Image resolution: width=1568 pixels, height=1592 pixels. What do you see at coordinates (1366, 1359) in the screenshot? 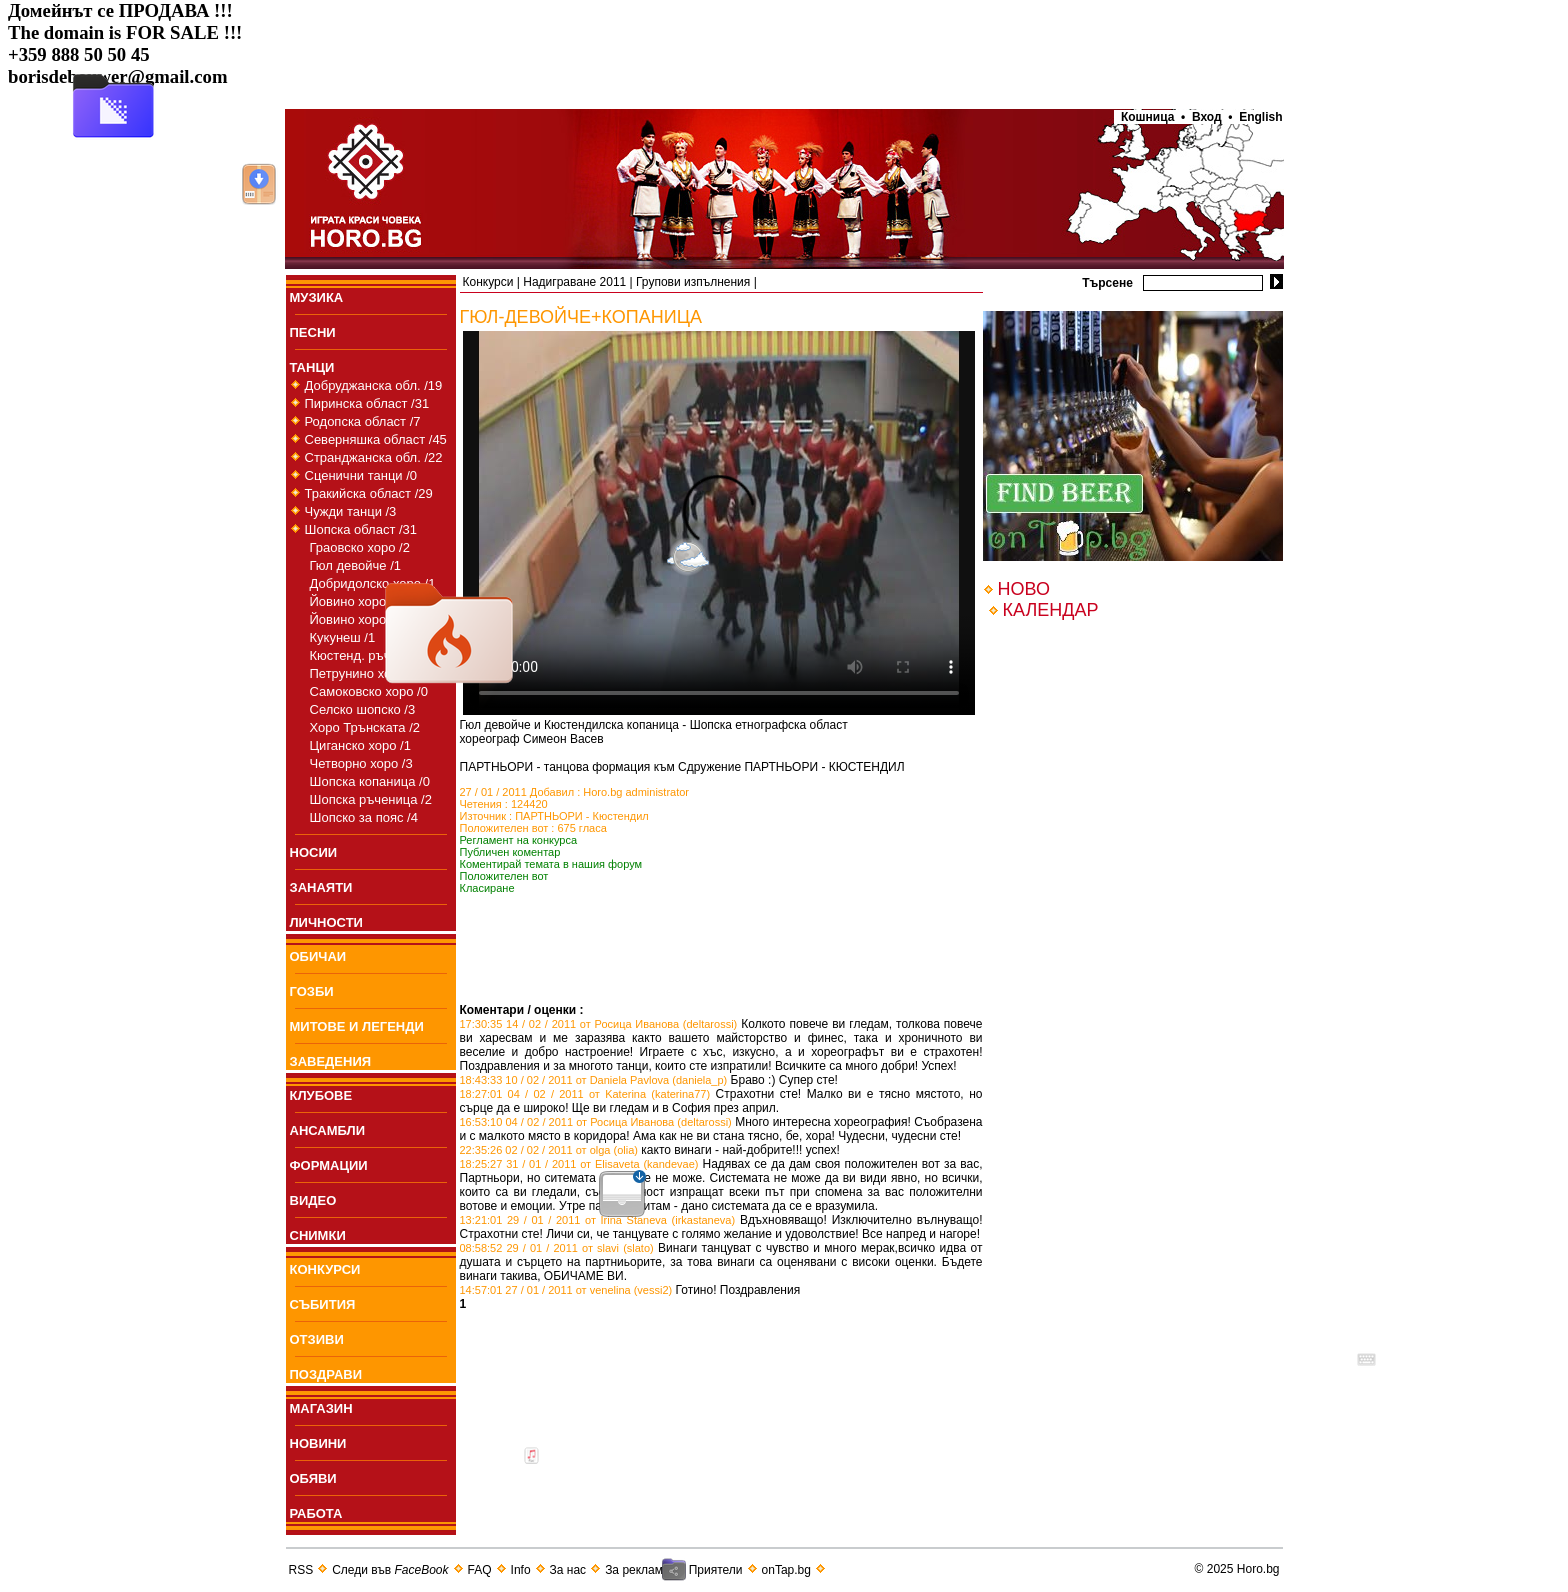
I see `access keyboard settings and preferences` at bounding box center [1366, 1359].